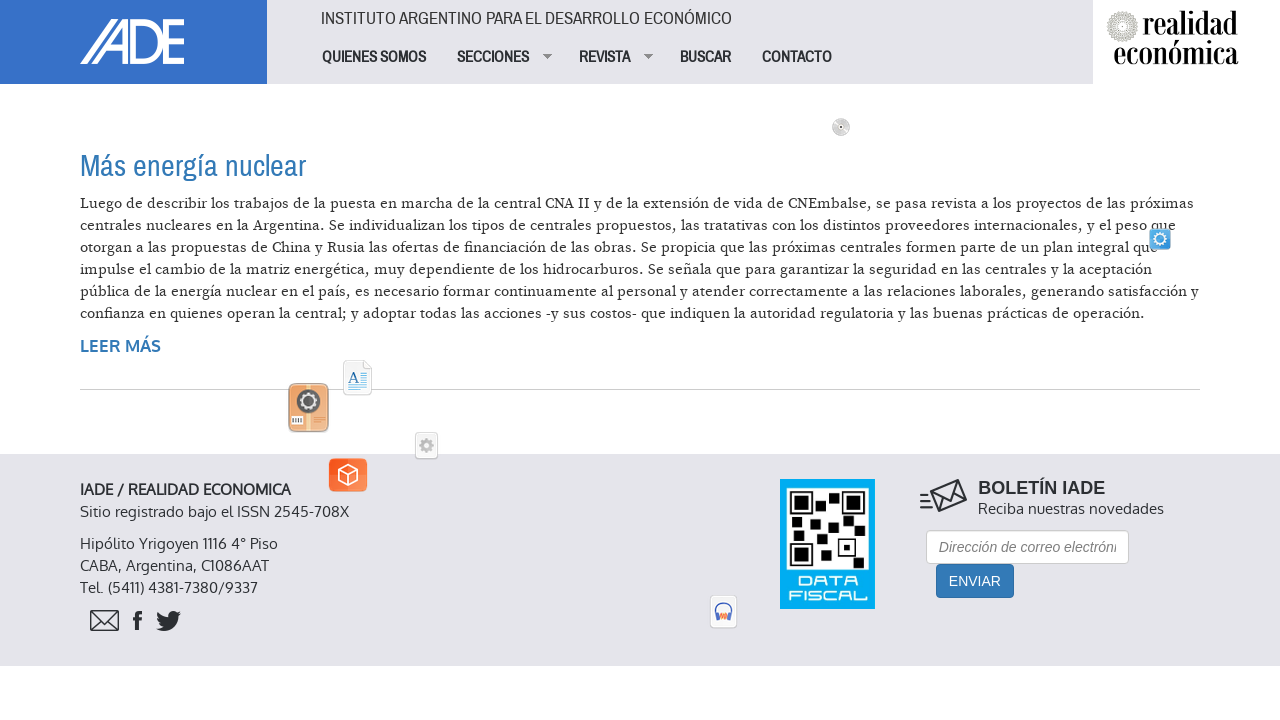 Image resolution: width=1280 pixels, height=720 pixels. Describe the element at coordinates (308, 407) in the screenshot. I see `indicates package installation or setup in progress` at that location.